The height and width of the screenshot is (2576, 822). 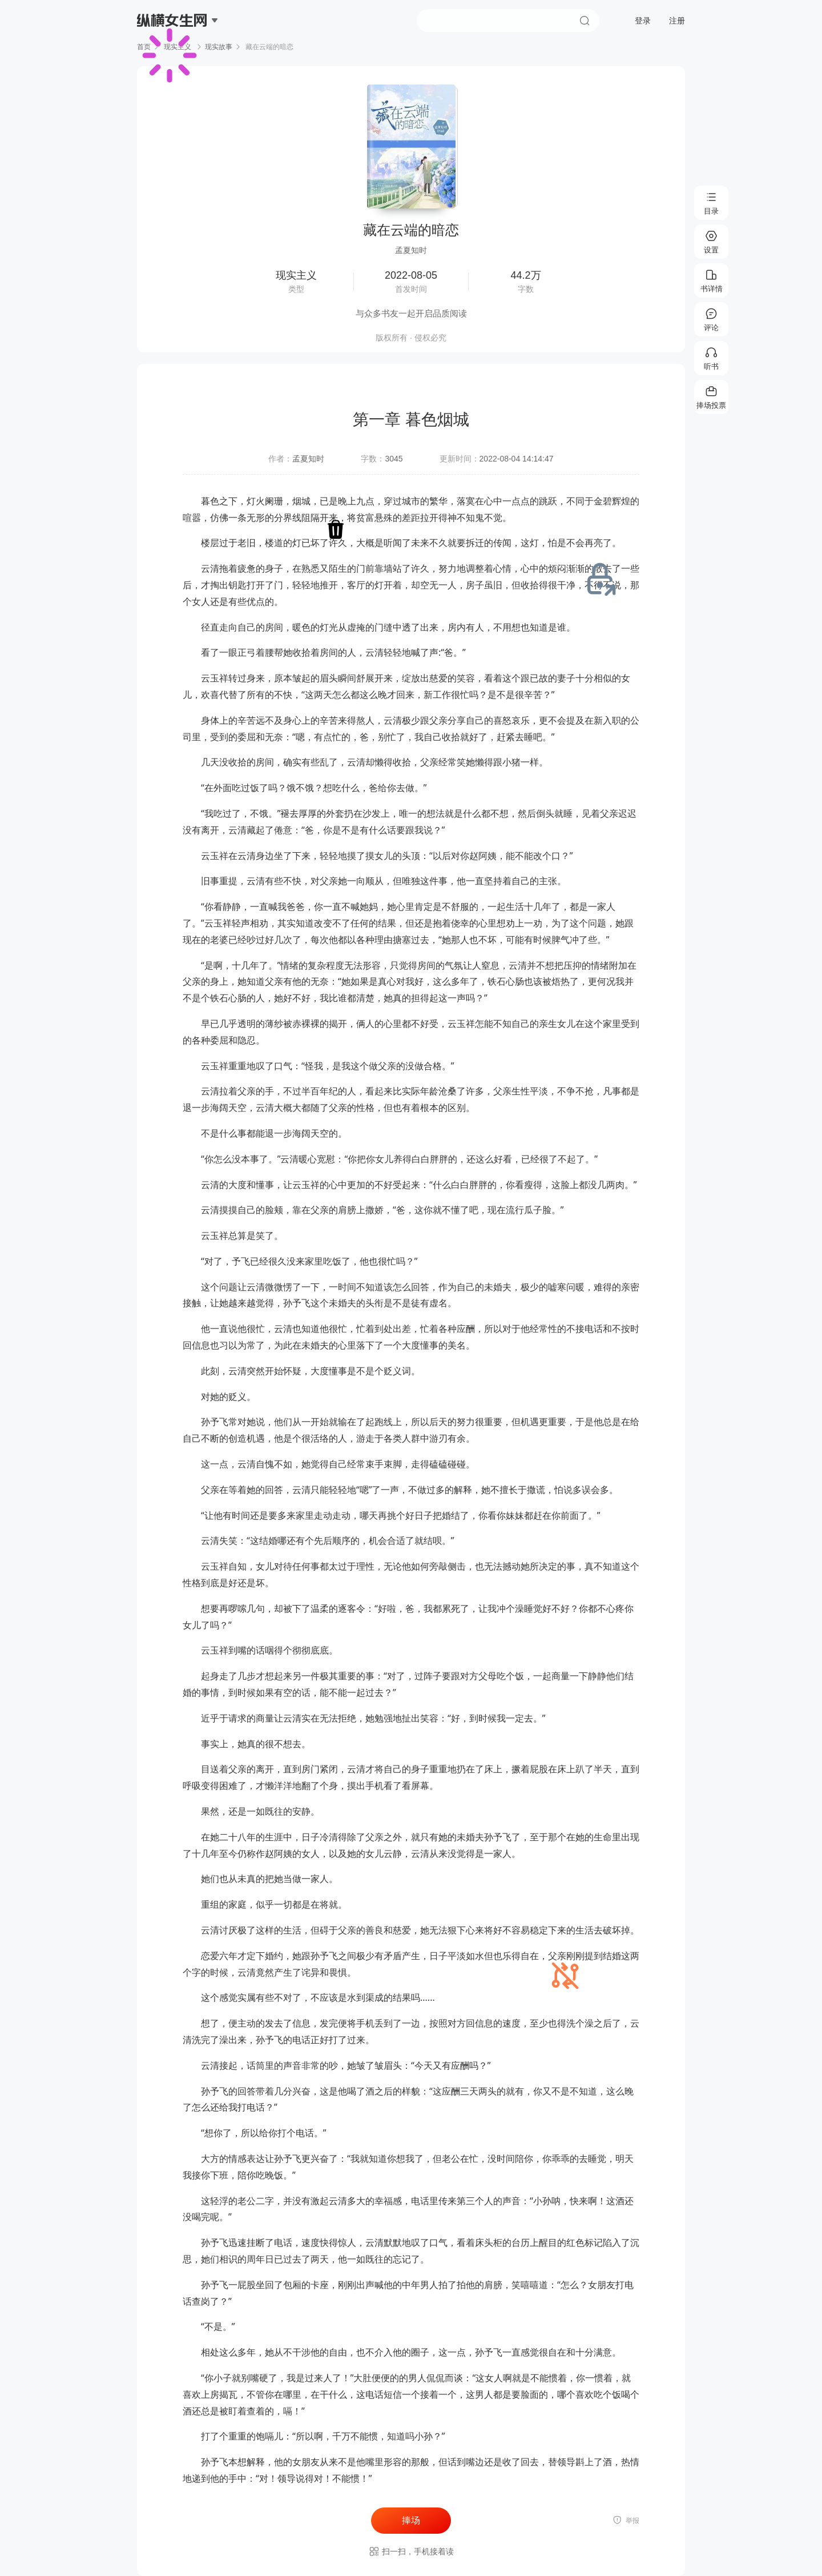 What do you see at coordinates (336, 529) in the screenshot?
I see `delete selected item` at bounding box center [336, 529].